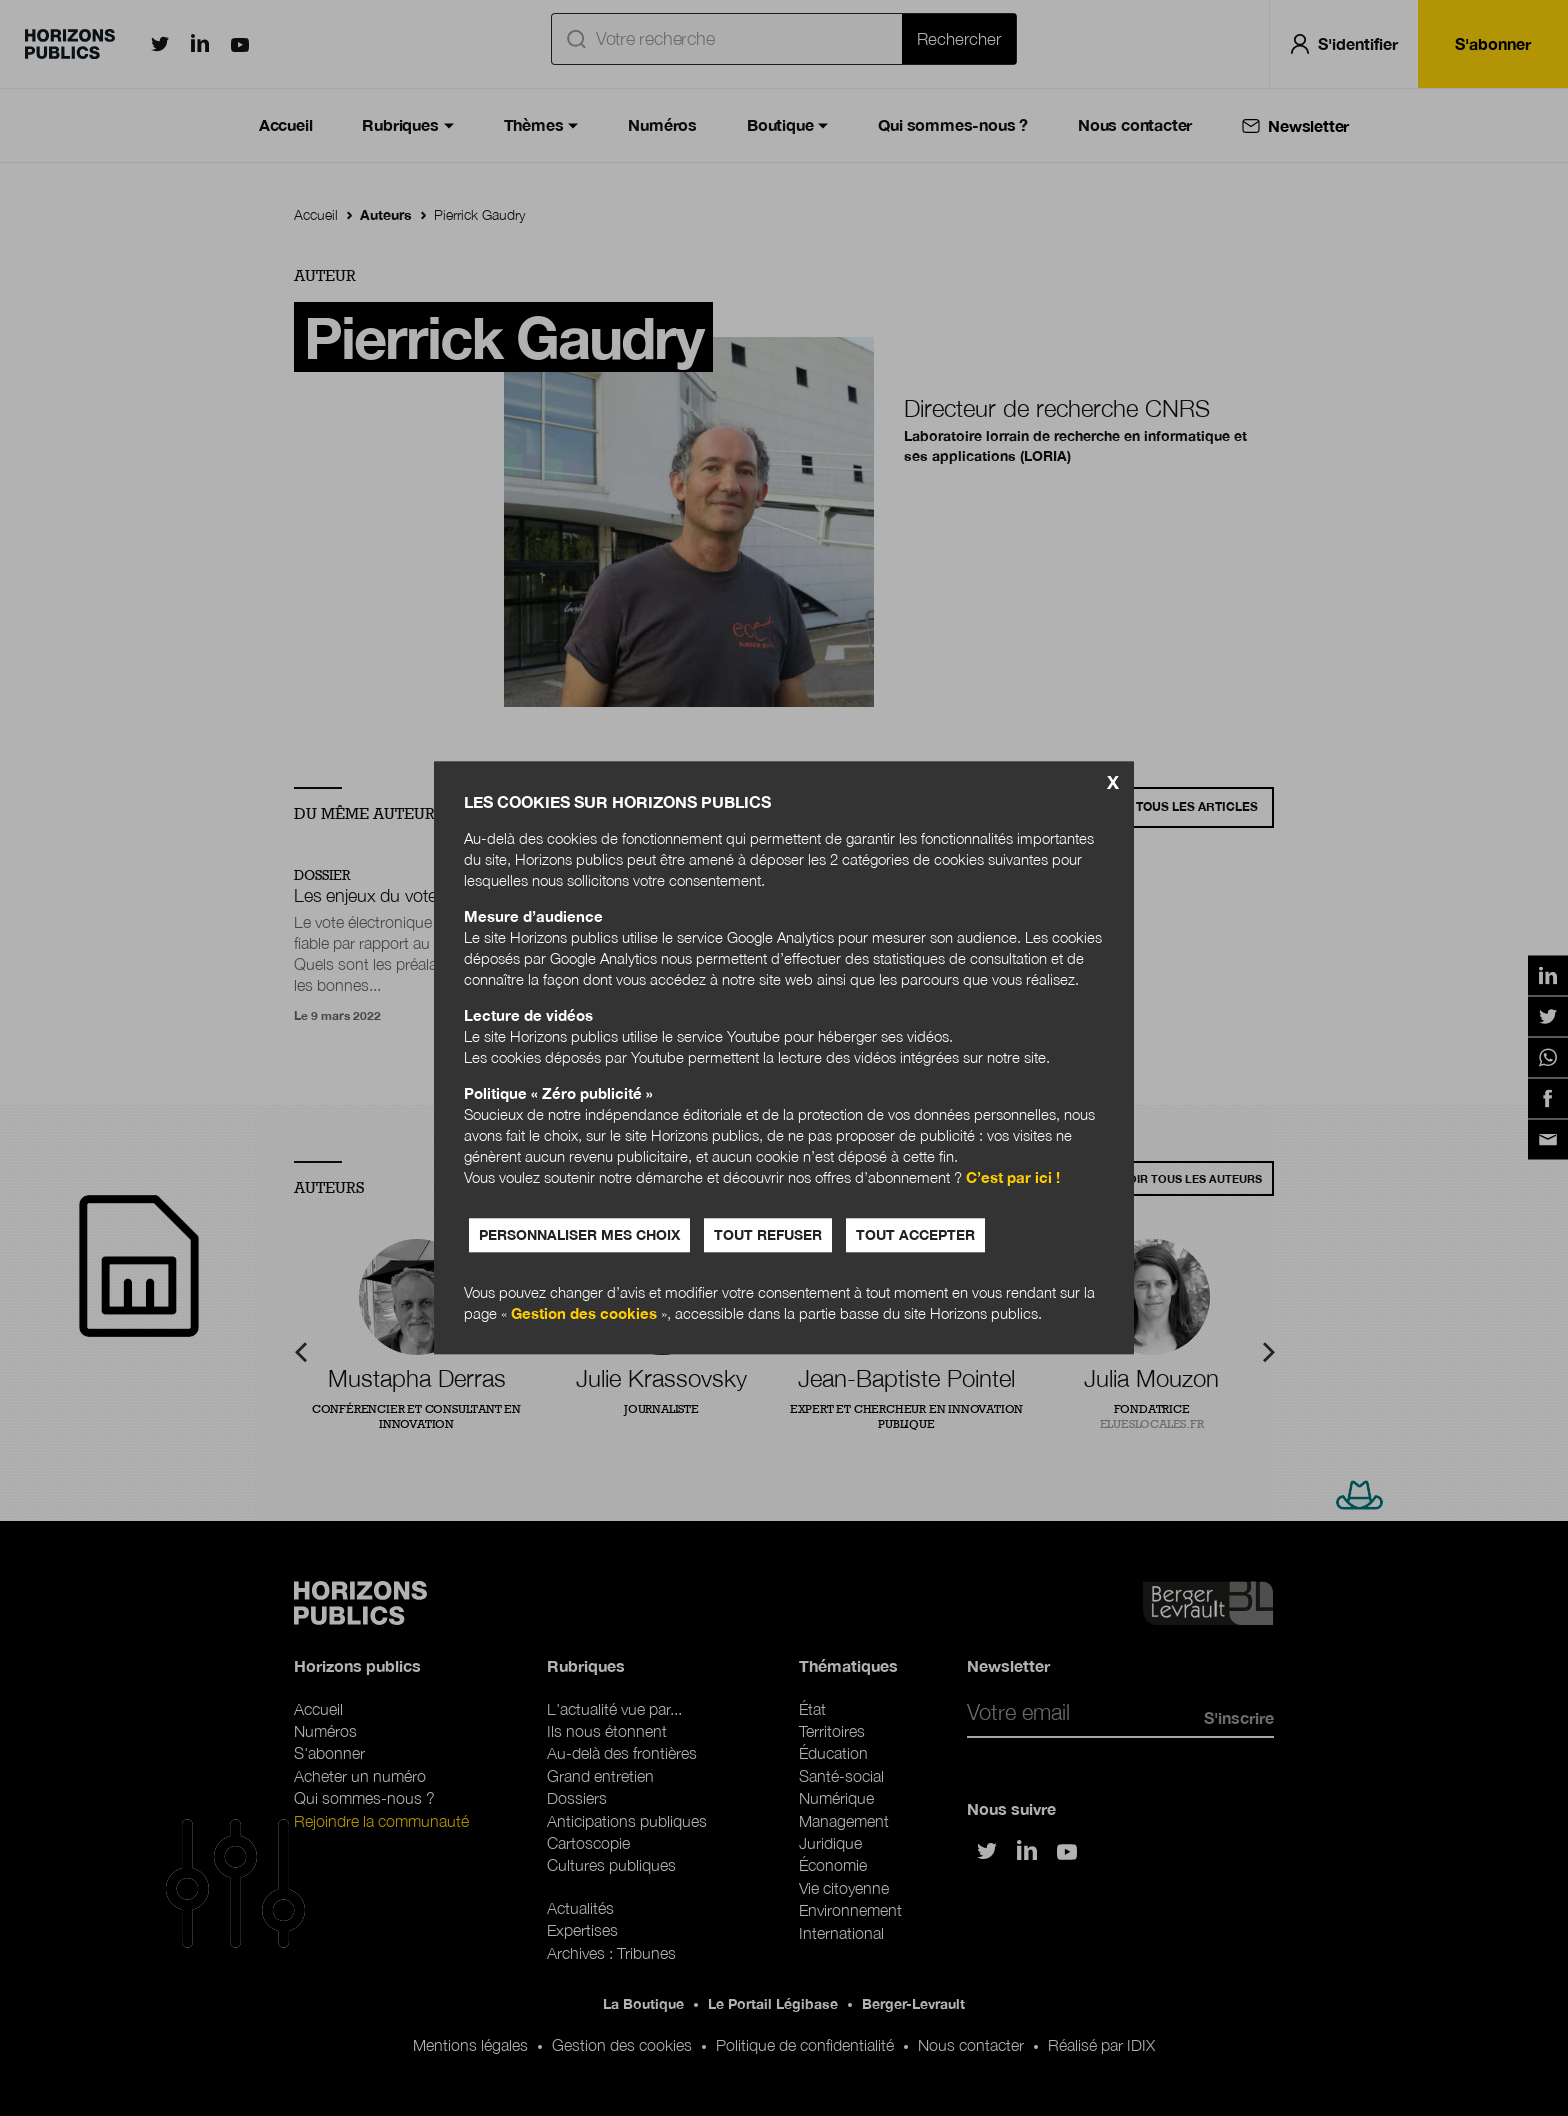  I want to click on adjust settings or preferences, so click(235, 1883).